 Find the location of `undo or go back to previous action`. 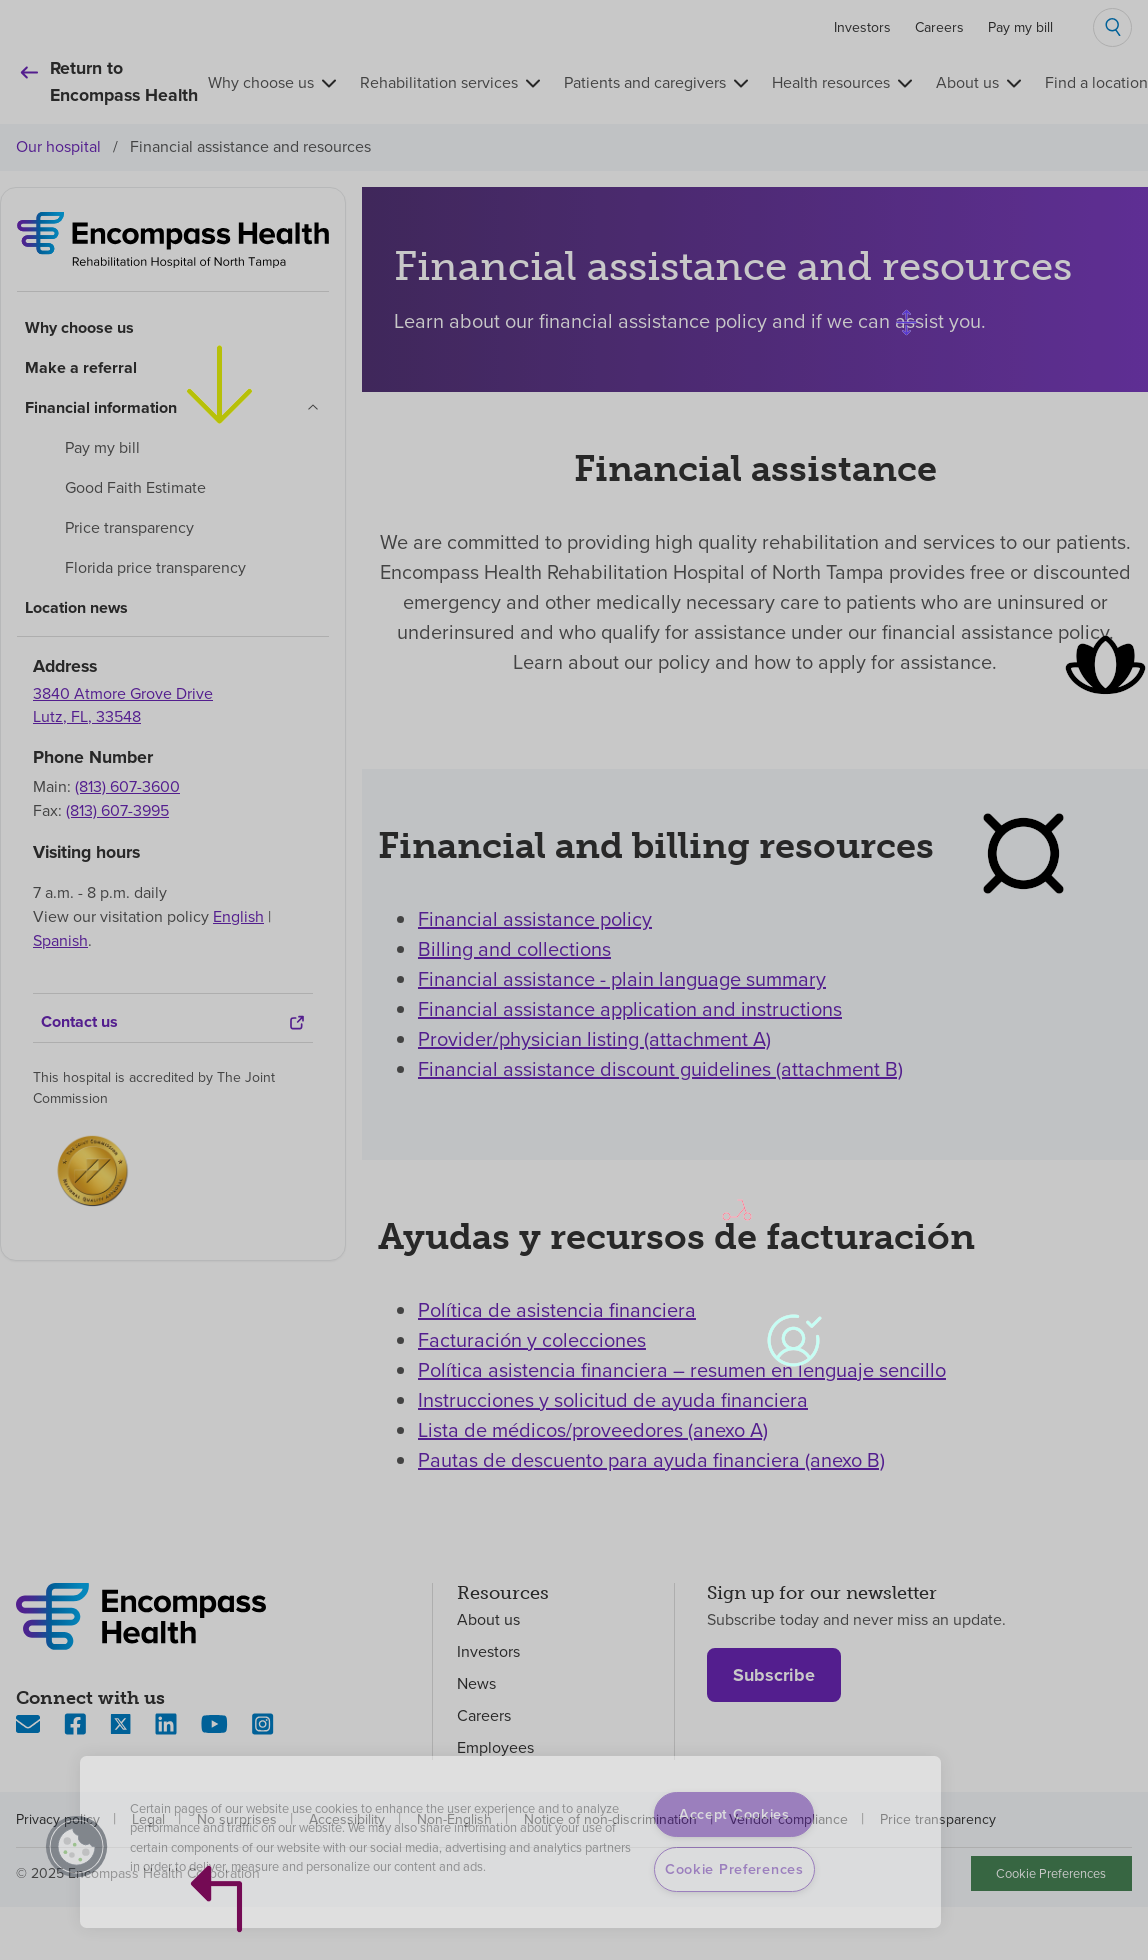

undo or go back to previous action is located at coordinates (219, 1899).